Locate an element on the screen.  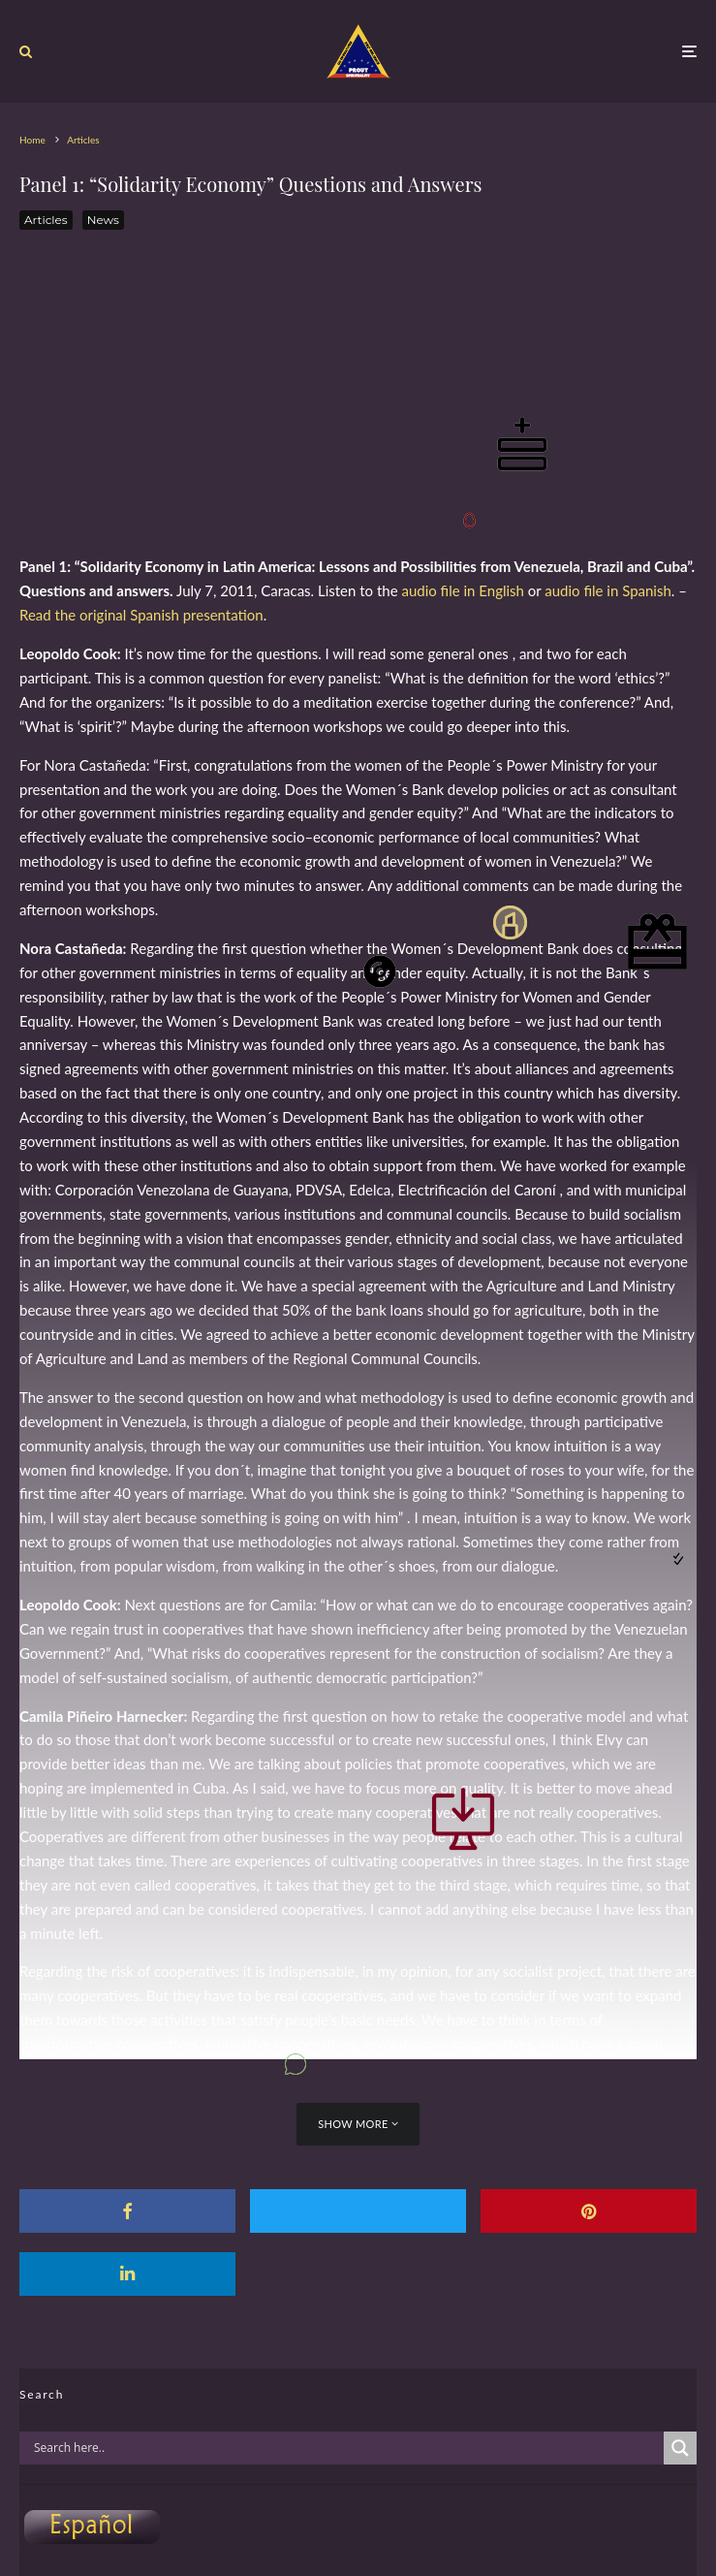
download to desktop is located at coordinates (463, 1822).